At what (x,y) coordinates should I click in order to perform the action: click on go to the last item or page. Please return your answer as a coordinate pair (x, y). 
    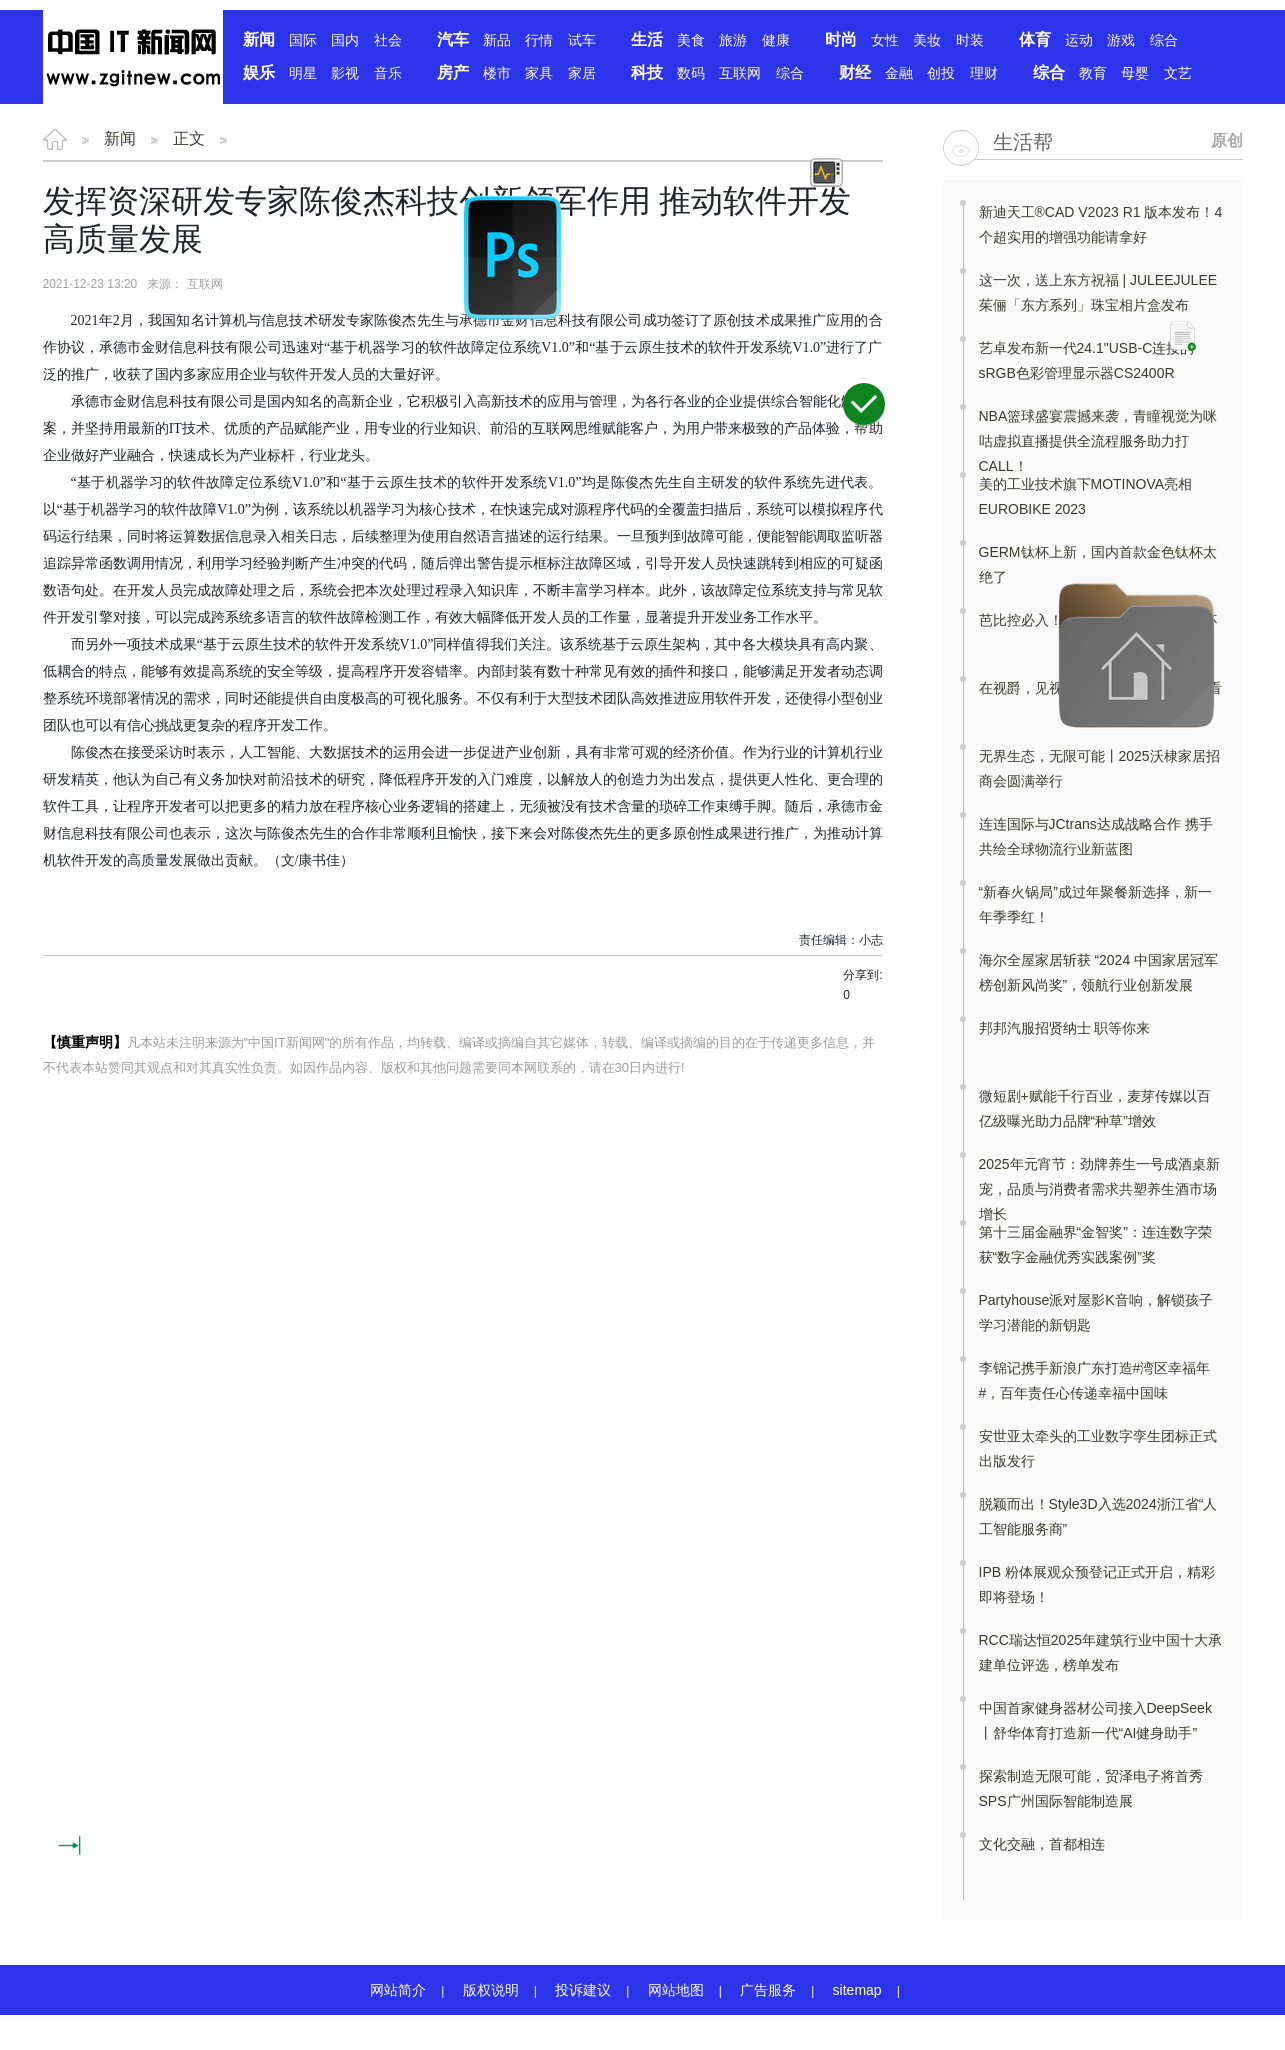
    Looking at the image, I should click on (69, 1845).